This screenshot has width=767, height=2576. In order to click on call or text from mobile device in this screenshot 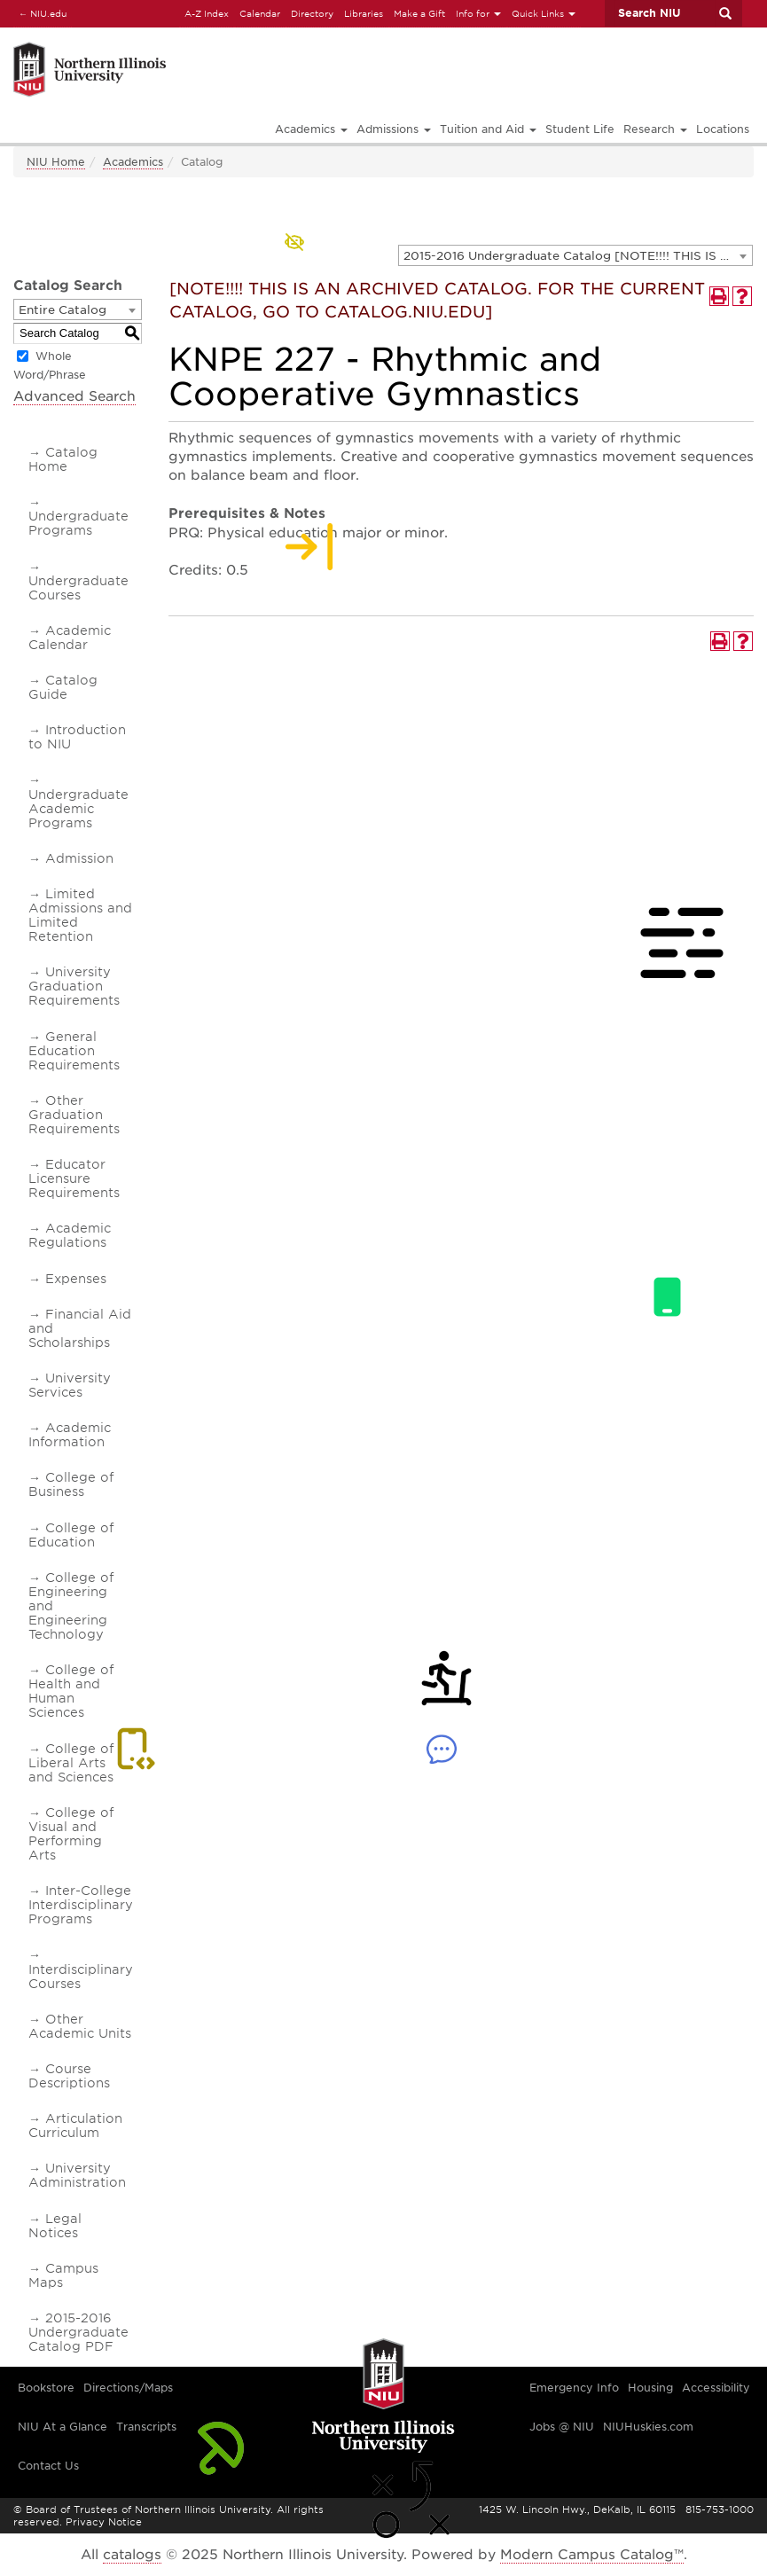, I will do `click(667, 1296)`.